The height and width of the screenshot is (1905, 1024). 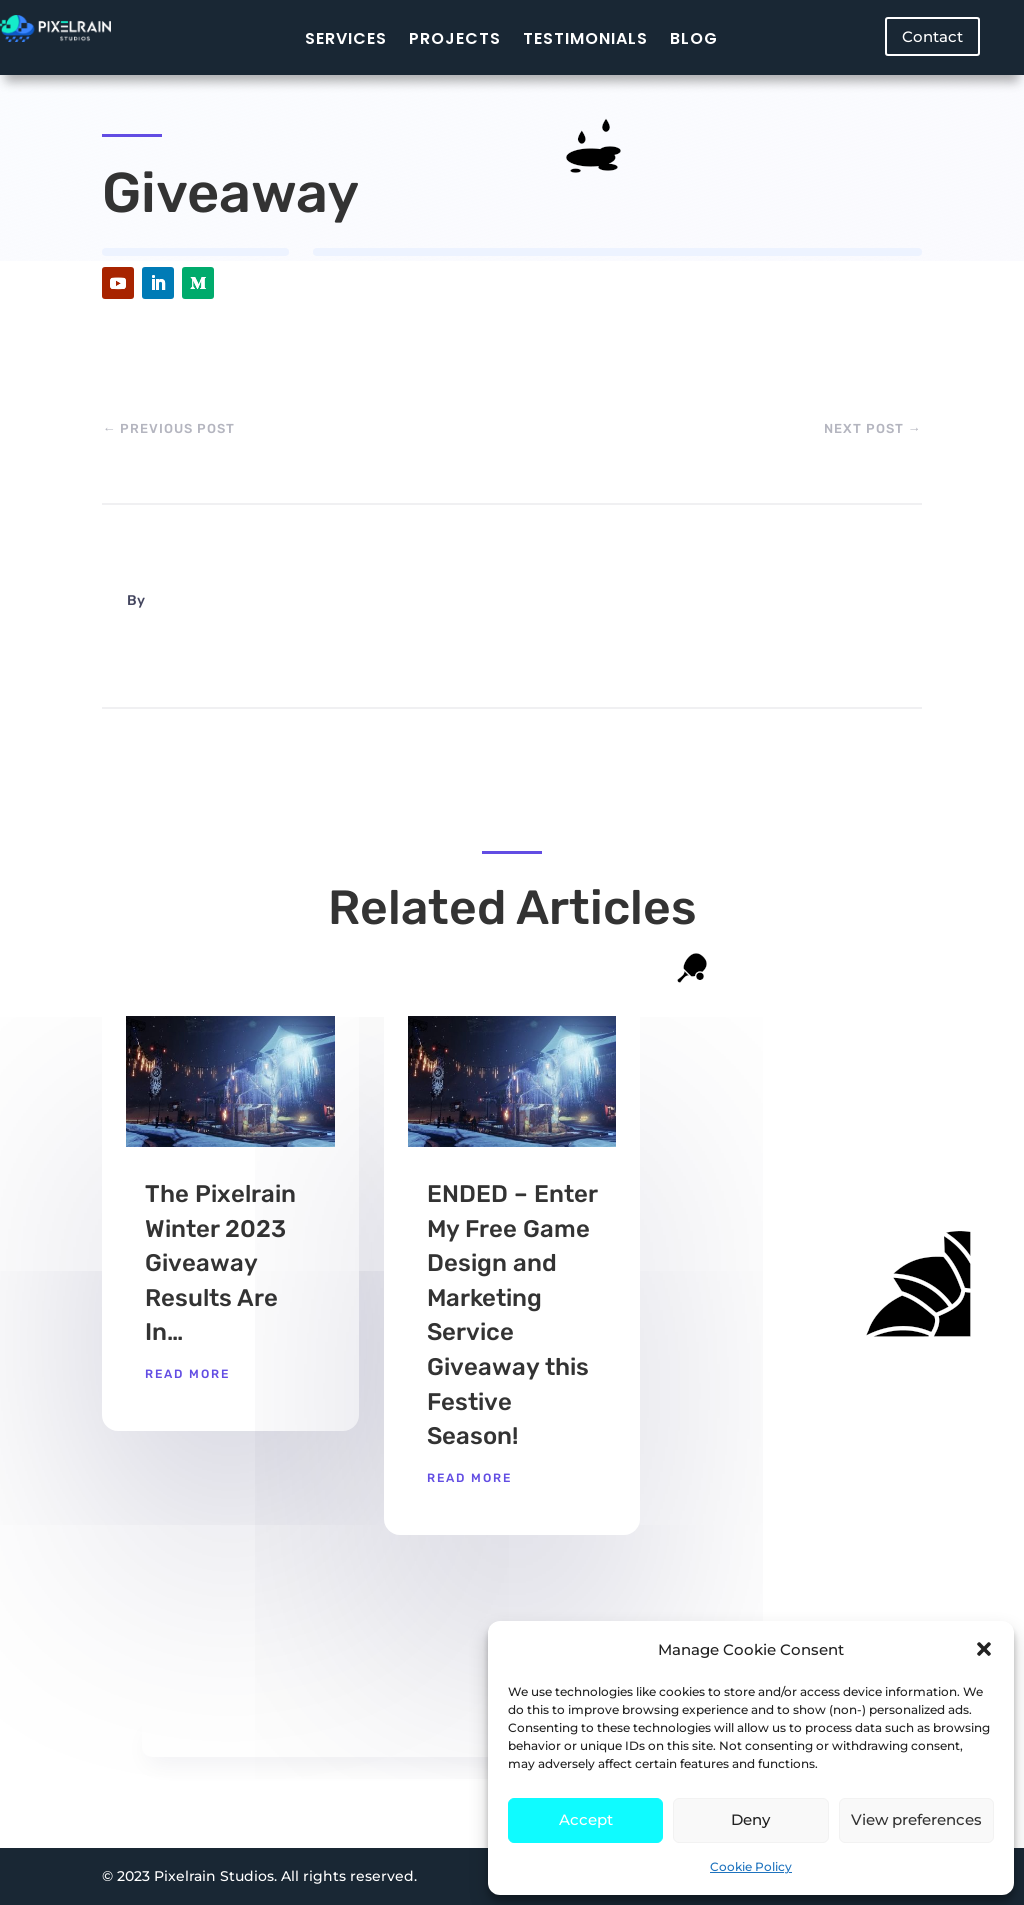 What do you see at coordinates (692, 968) in the screenshot?
I see `access table tennis or ping pong game` at bounding box center [692, 968].